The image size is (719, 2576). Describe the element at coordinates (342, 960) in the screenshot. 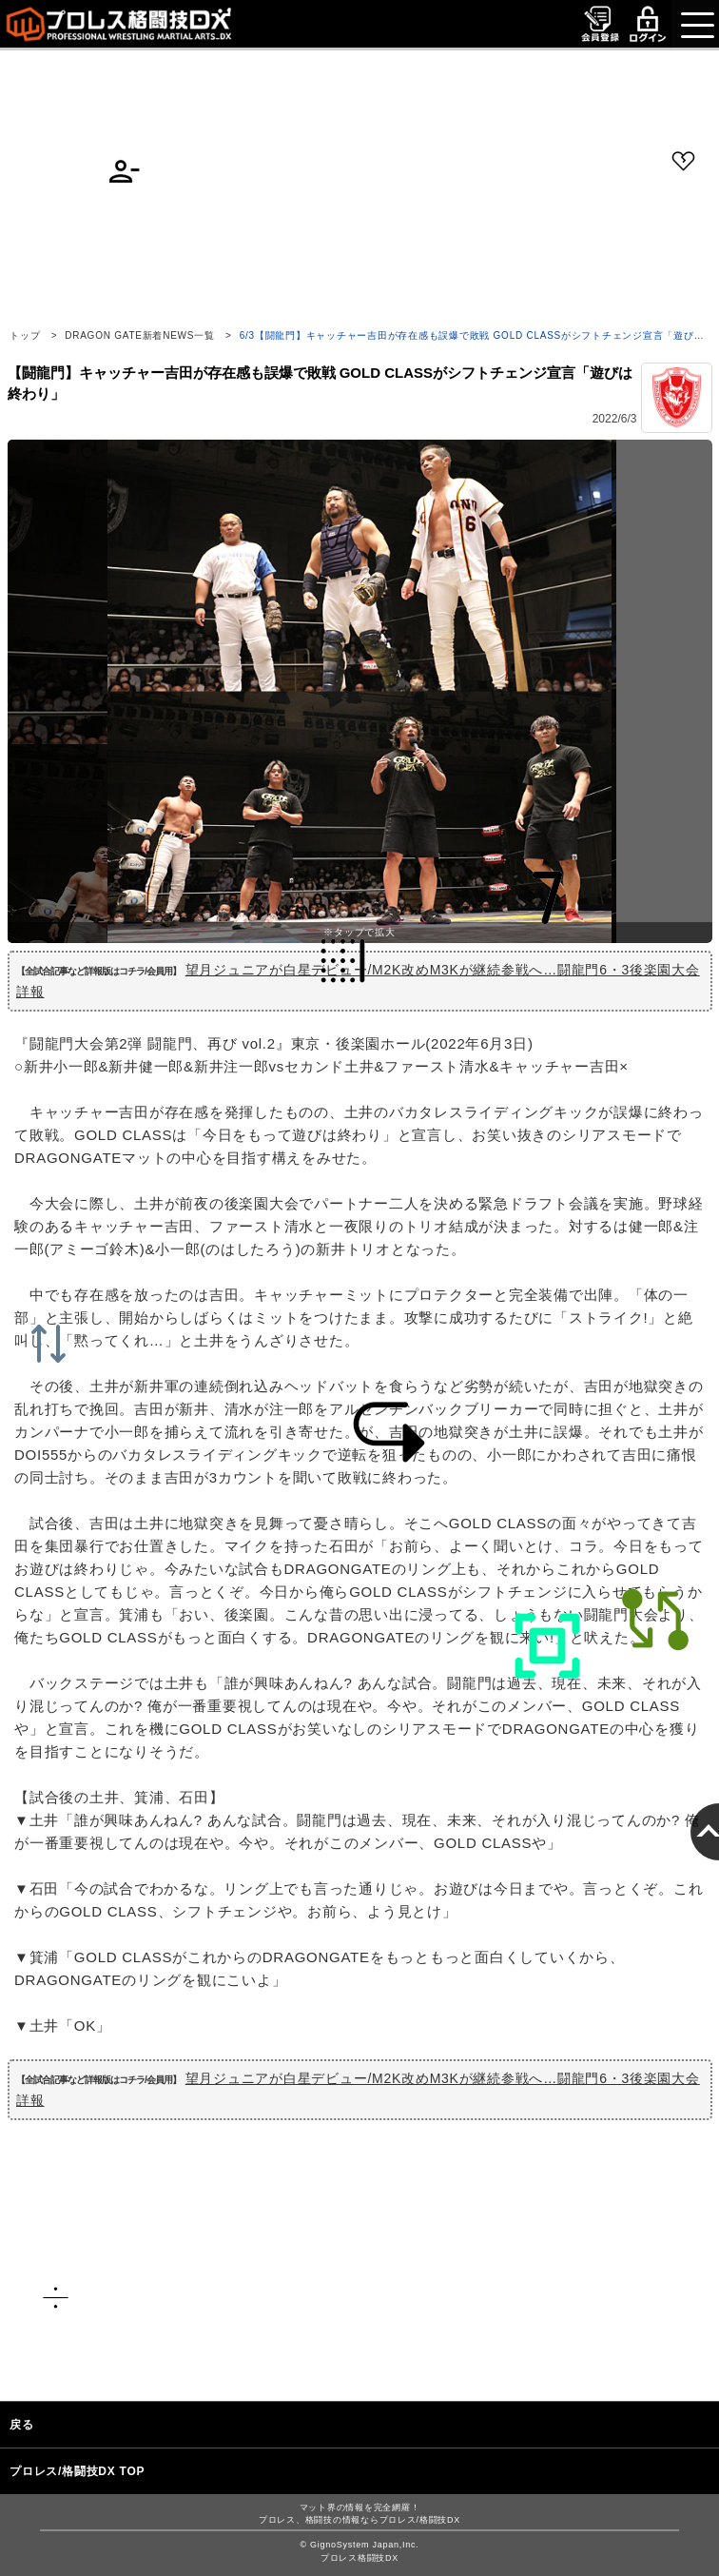

I see `apply border to right edge of selection` at that location.